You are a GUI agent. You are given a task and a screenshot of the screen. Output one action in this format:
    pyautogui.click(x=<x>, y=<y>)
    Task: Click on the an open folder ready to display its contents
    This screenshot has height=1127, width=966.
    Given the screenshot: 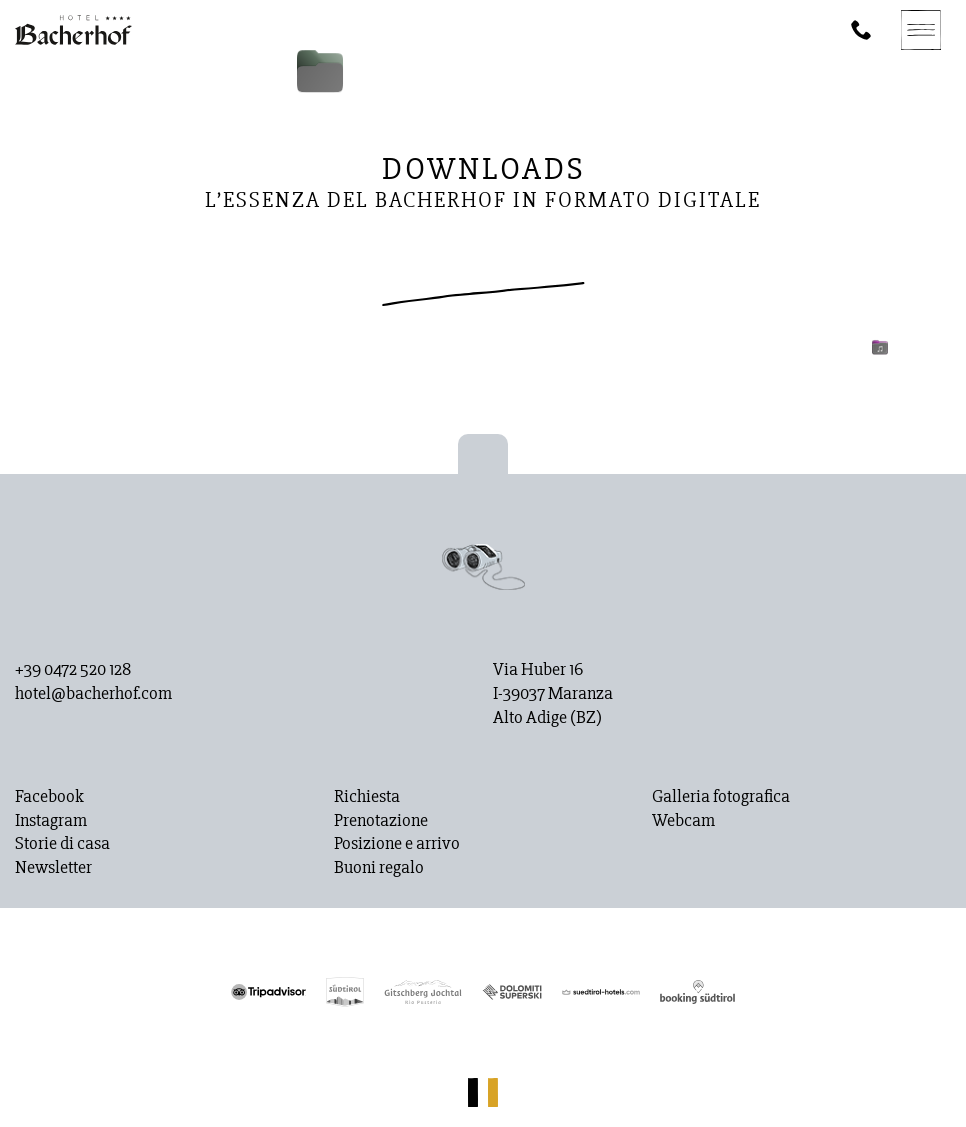 What is the action you would take?
    pyautogui.click(x=320, y=71)
    